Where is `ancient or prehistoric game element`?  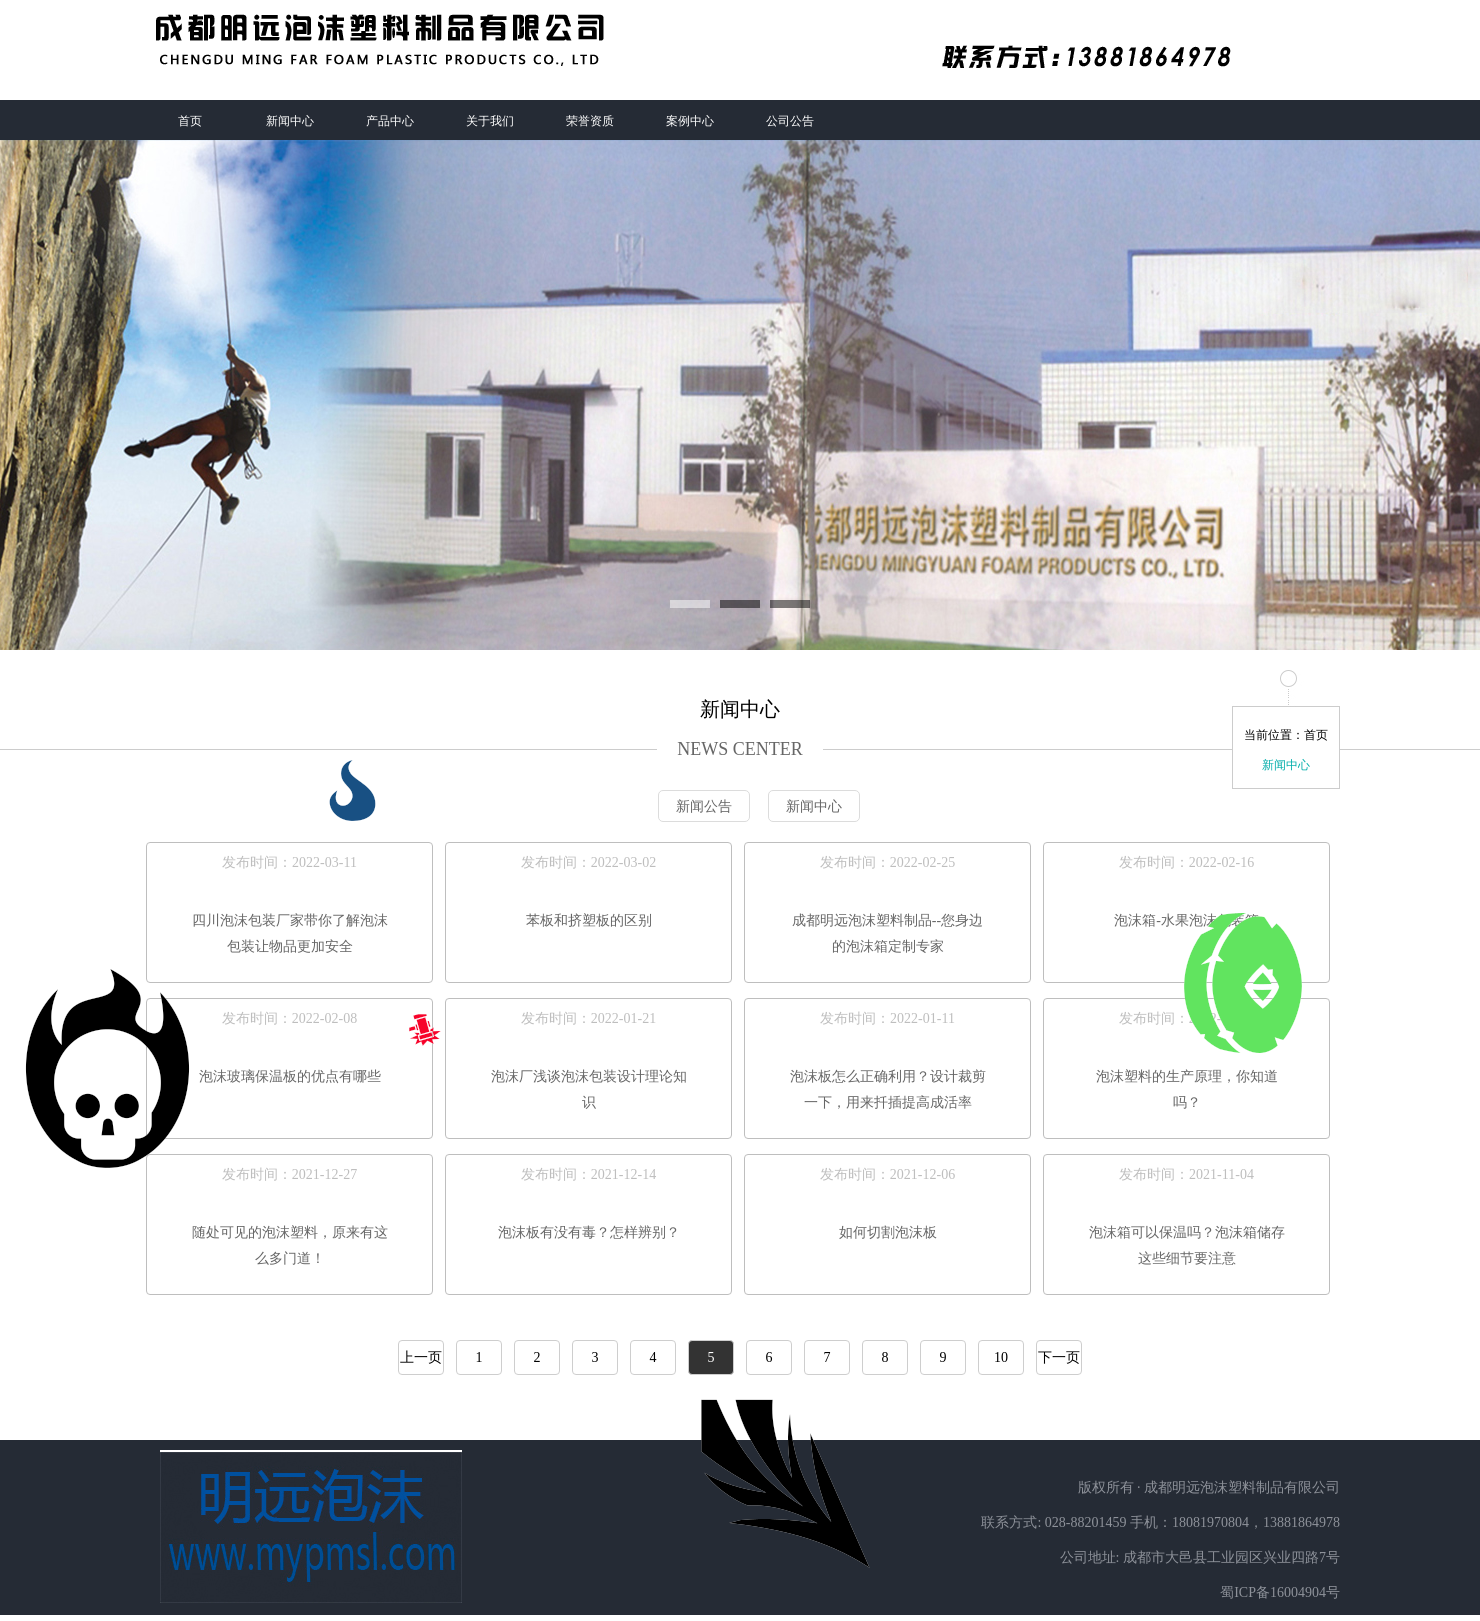 ancient or prehistoric game element is located at coordinates (1243, 983).